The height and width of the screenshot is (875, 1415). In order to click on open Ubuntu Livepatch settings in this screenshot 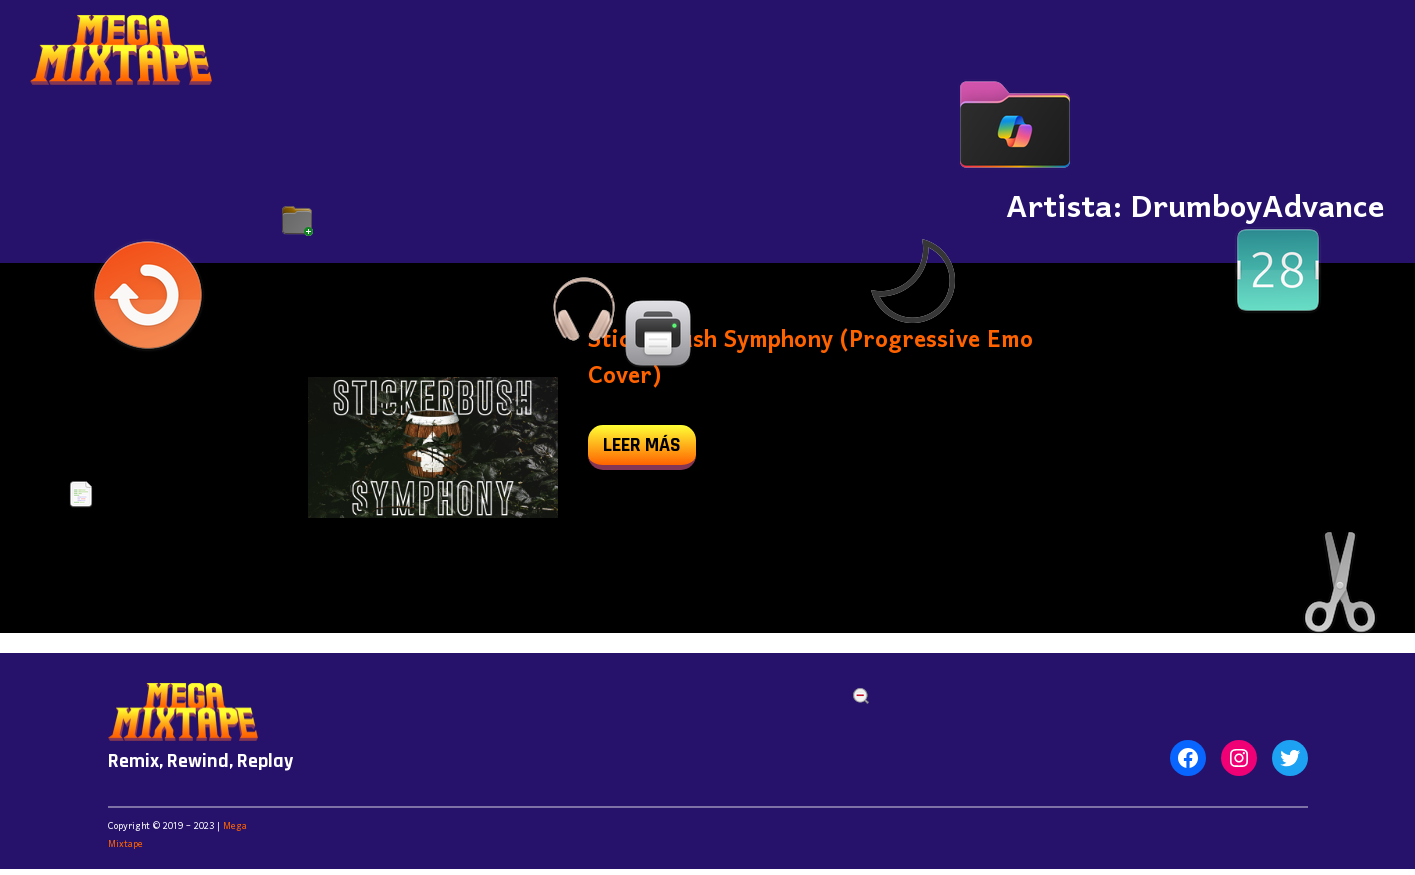, I will do `click(148, 295)`.